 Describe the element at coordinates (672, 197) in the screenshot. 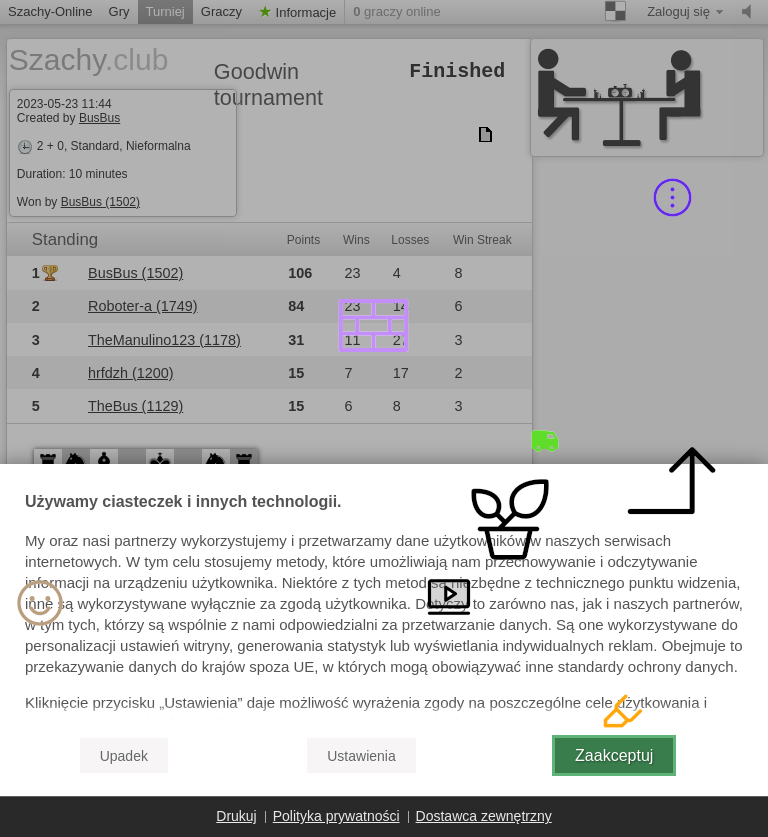

I see `open more options menu` at that location.